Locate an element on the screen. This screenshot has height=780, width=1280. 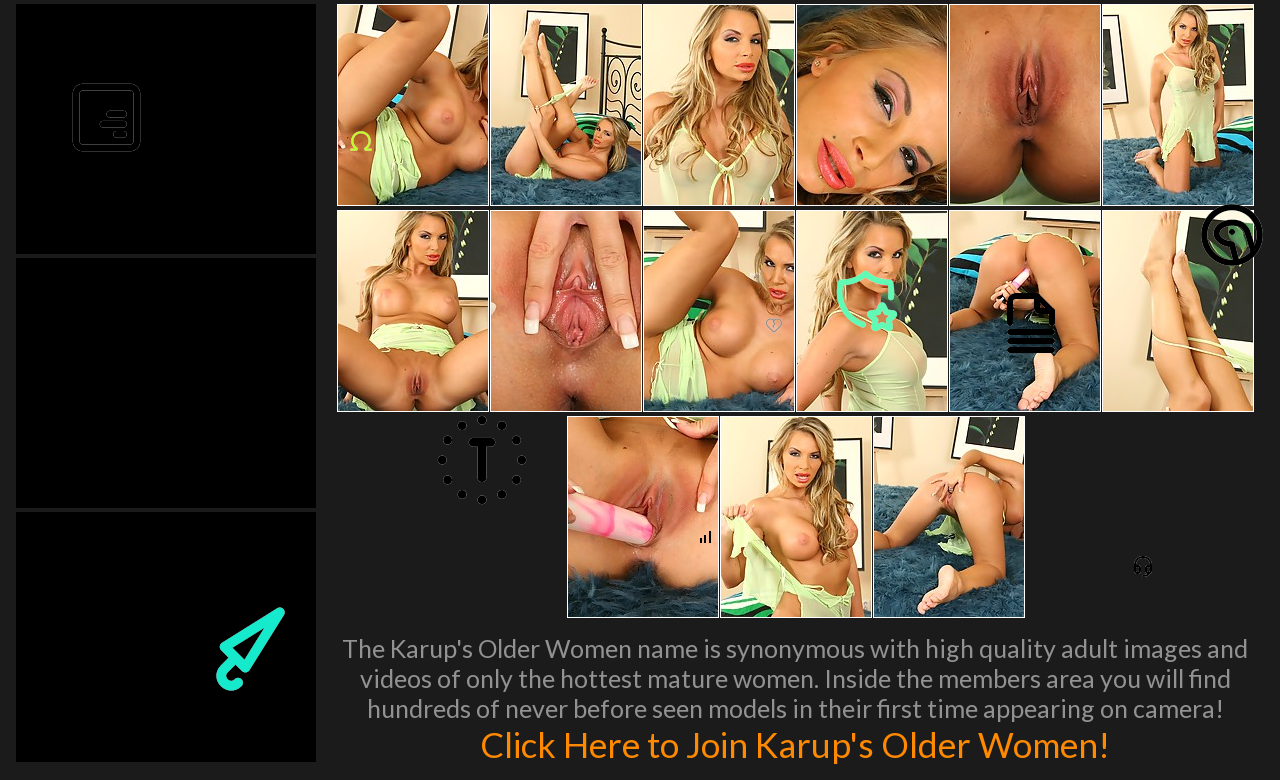
link to Deno runtime or project is located at coordinates (1232, 235).